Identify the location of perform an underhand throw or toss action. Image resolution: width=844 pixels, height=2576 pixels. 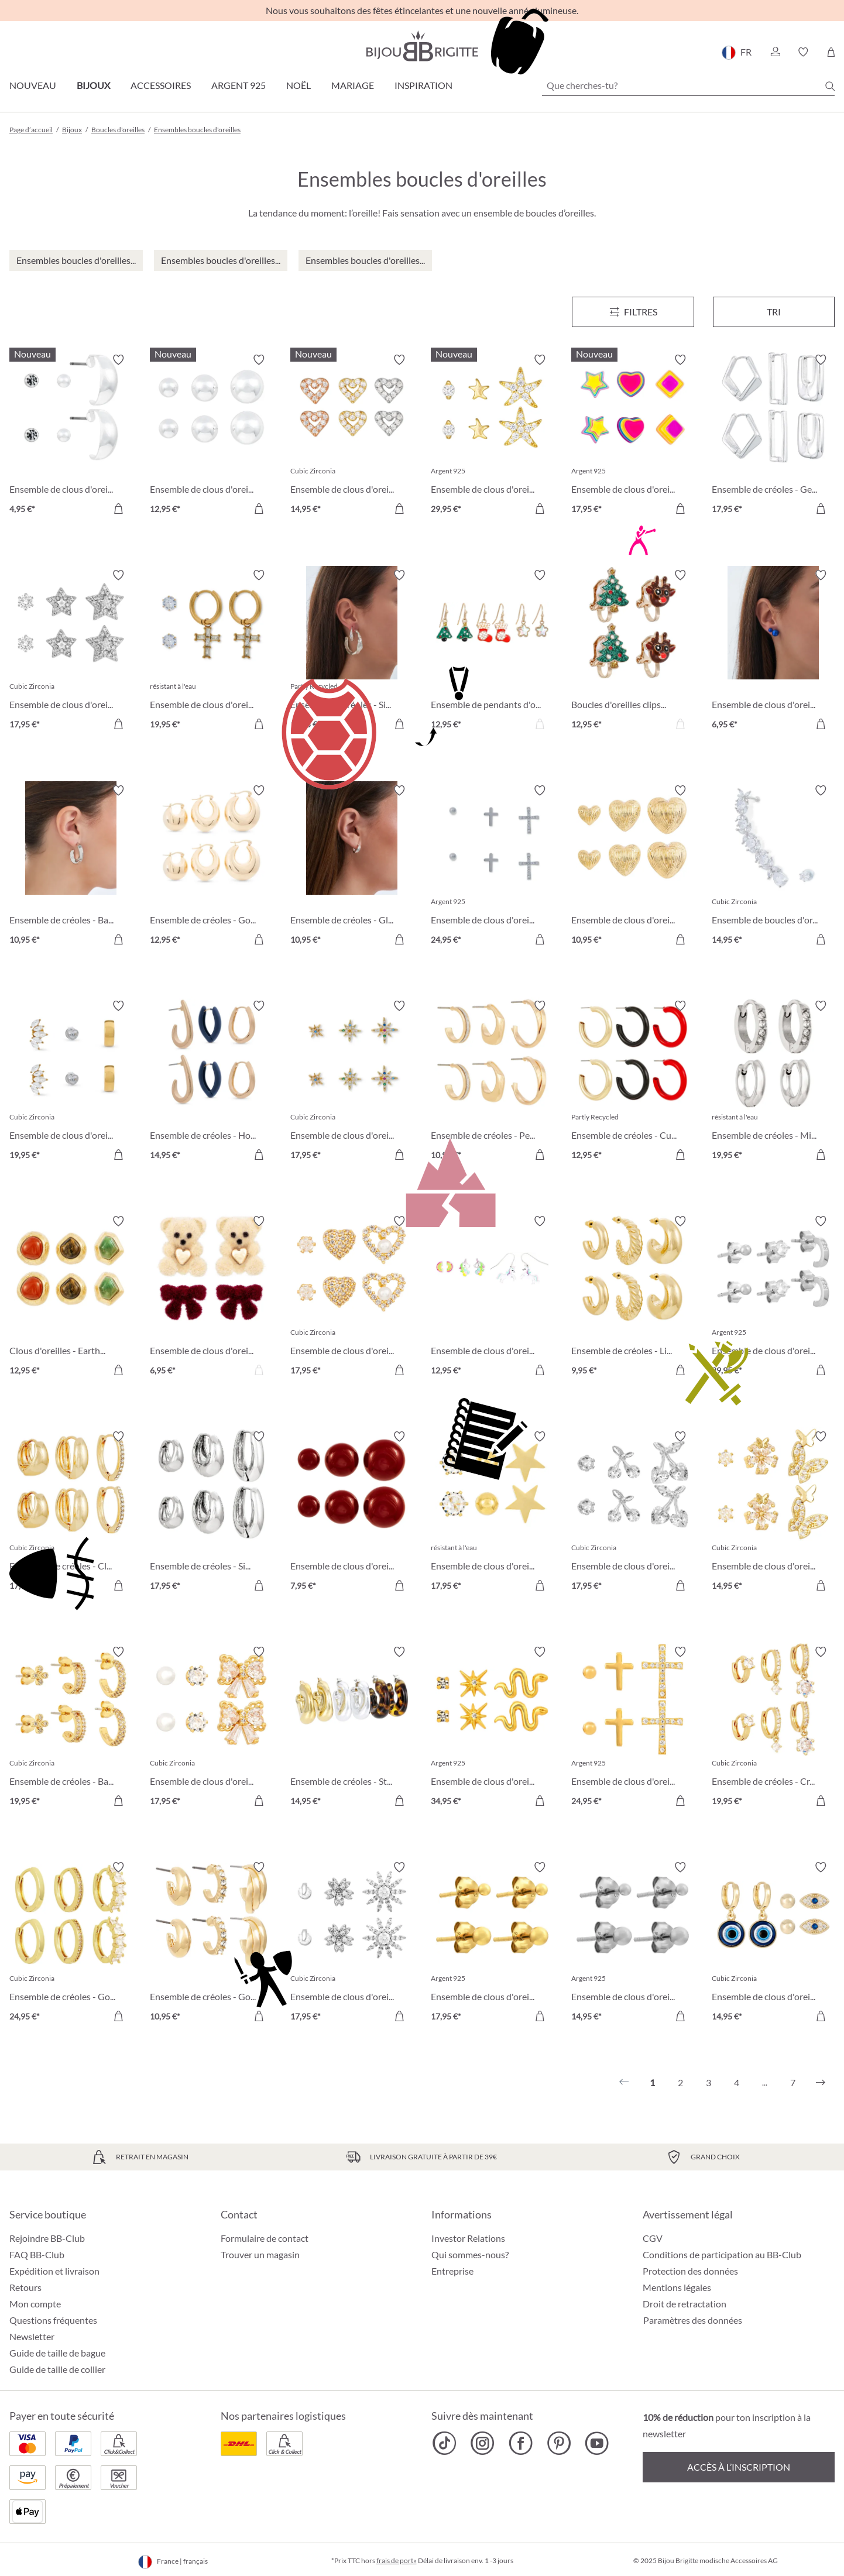
(426, 737).